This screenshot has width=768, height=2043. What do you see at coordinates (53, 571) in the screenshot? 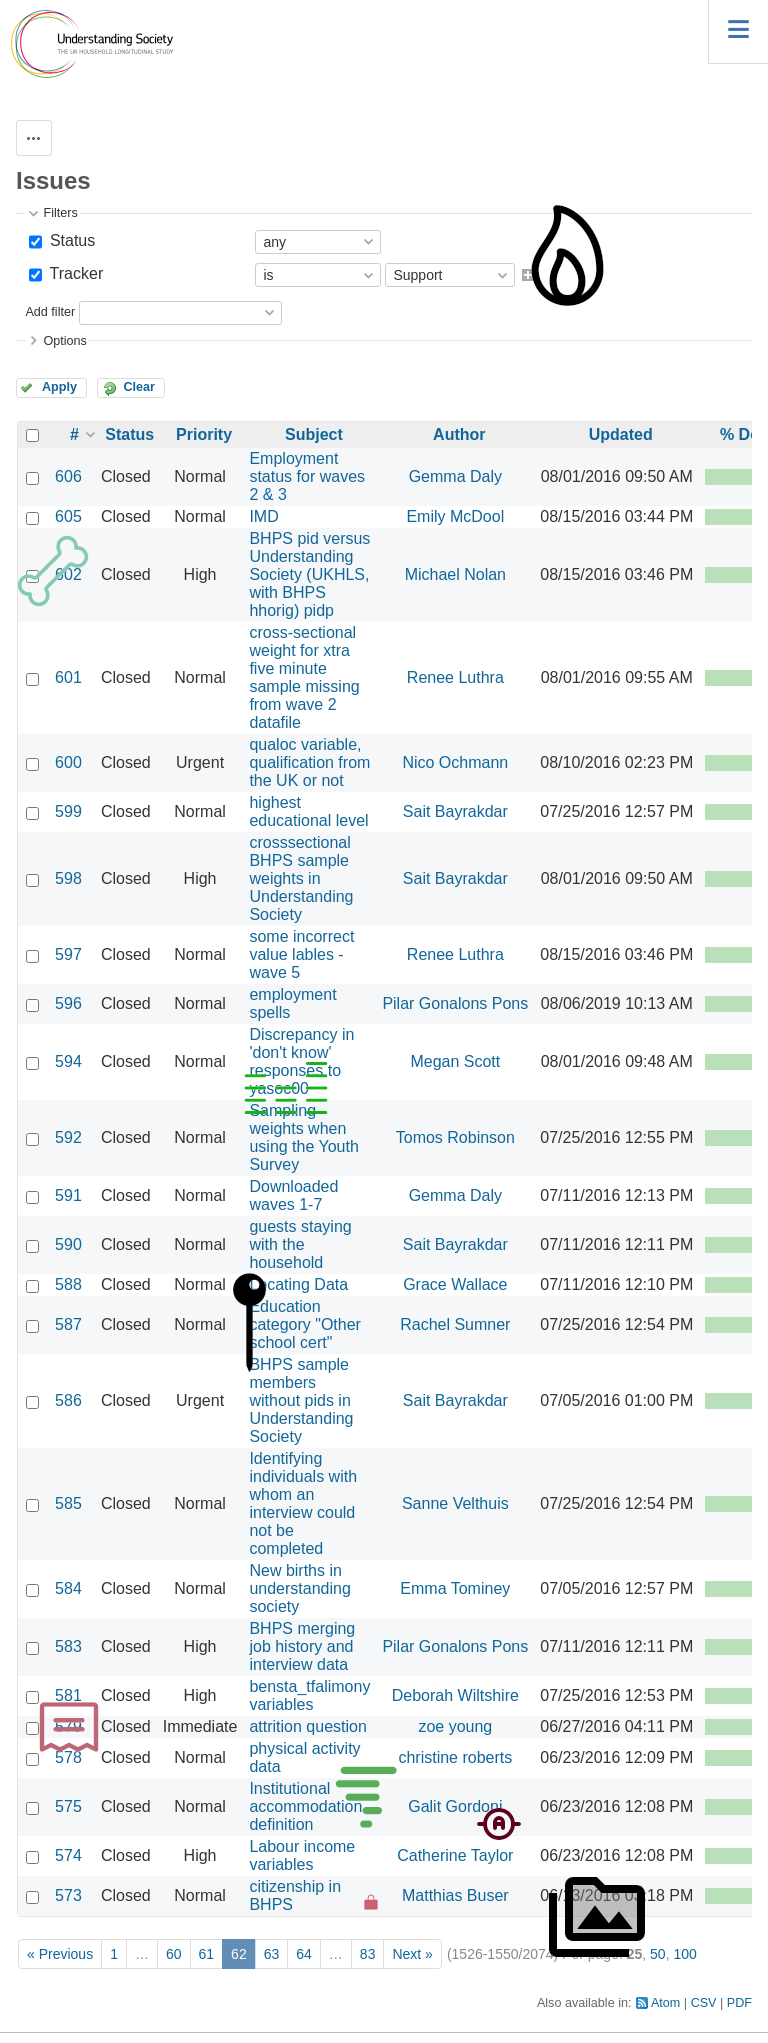
I see `access pet-related features or settings` at bounding box center [53, 571].